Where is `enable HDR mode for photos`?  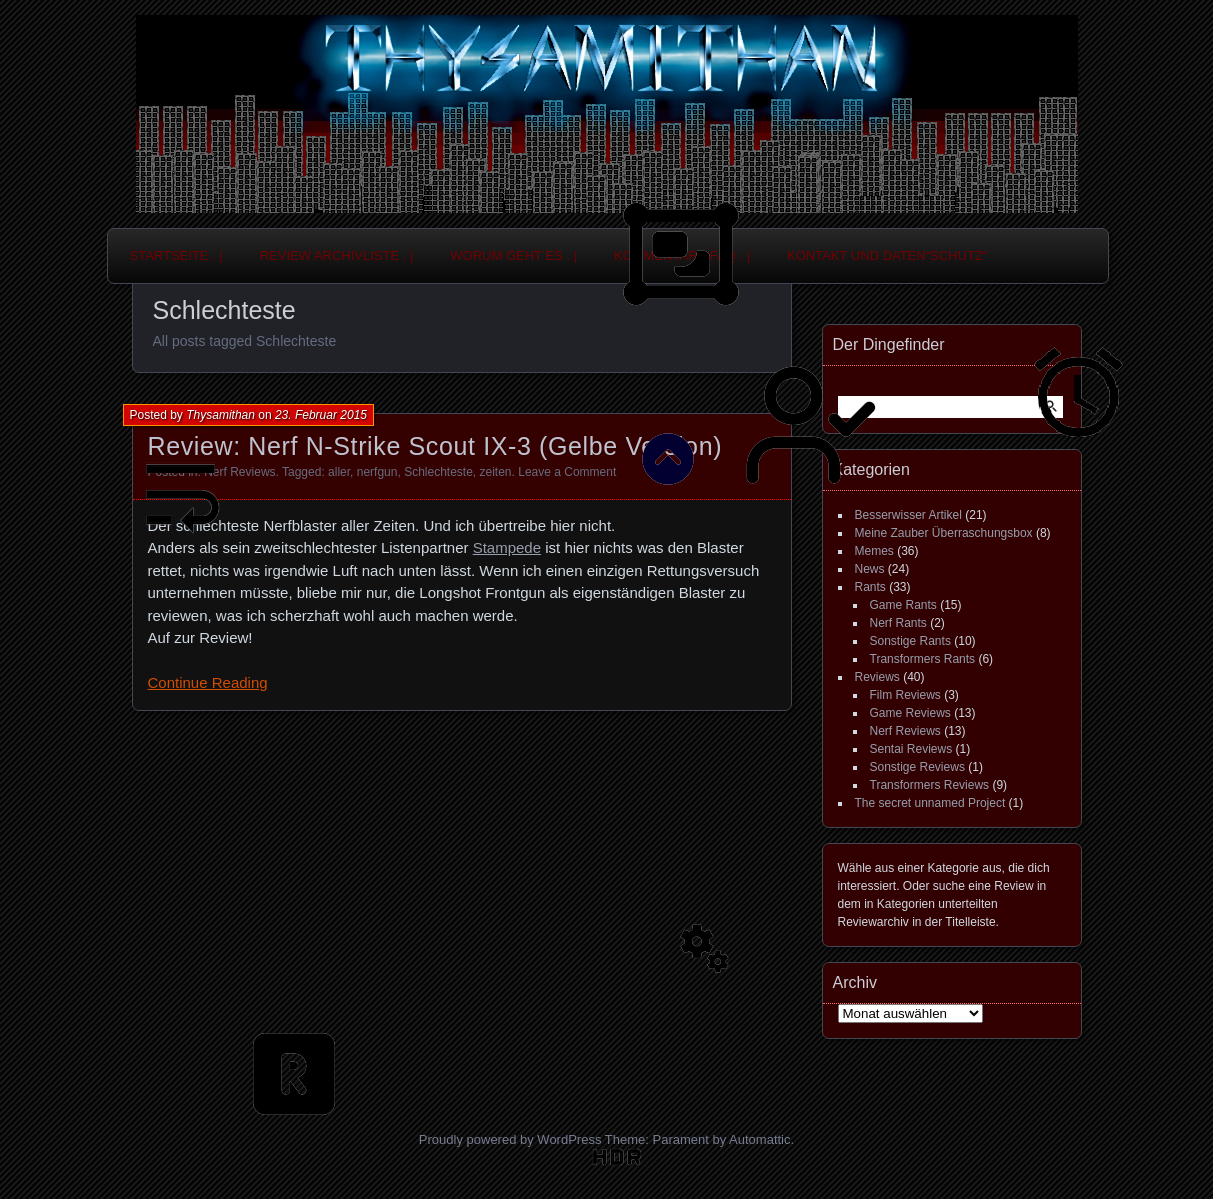 enable HDR mode for photos is located at coordinates (617, 1157).